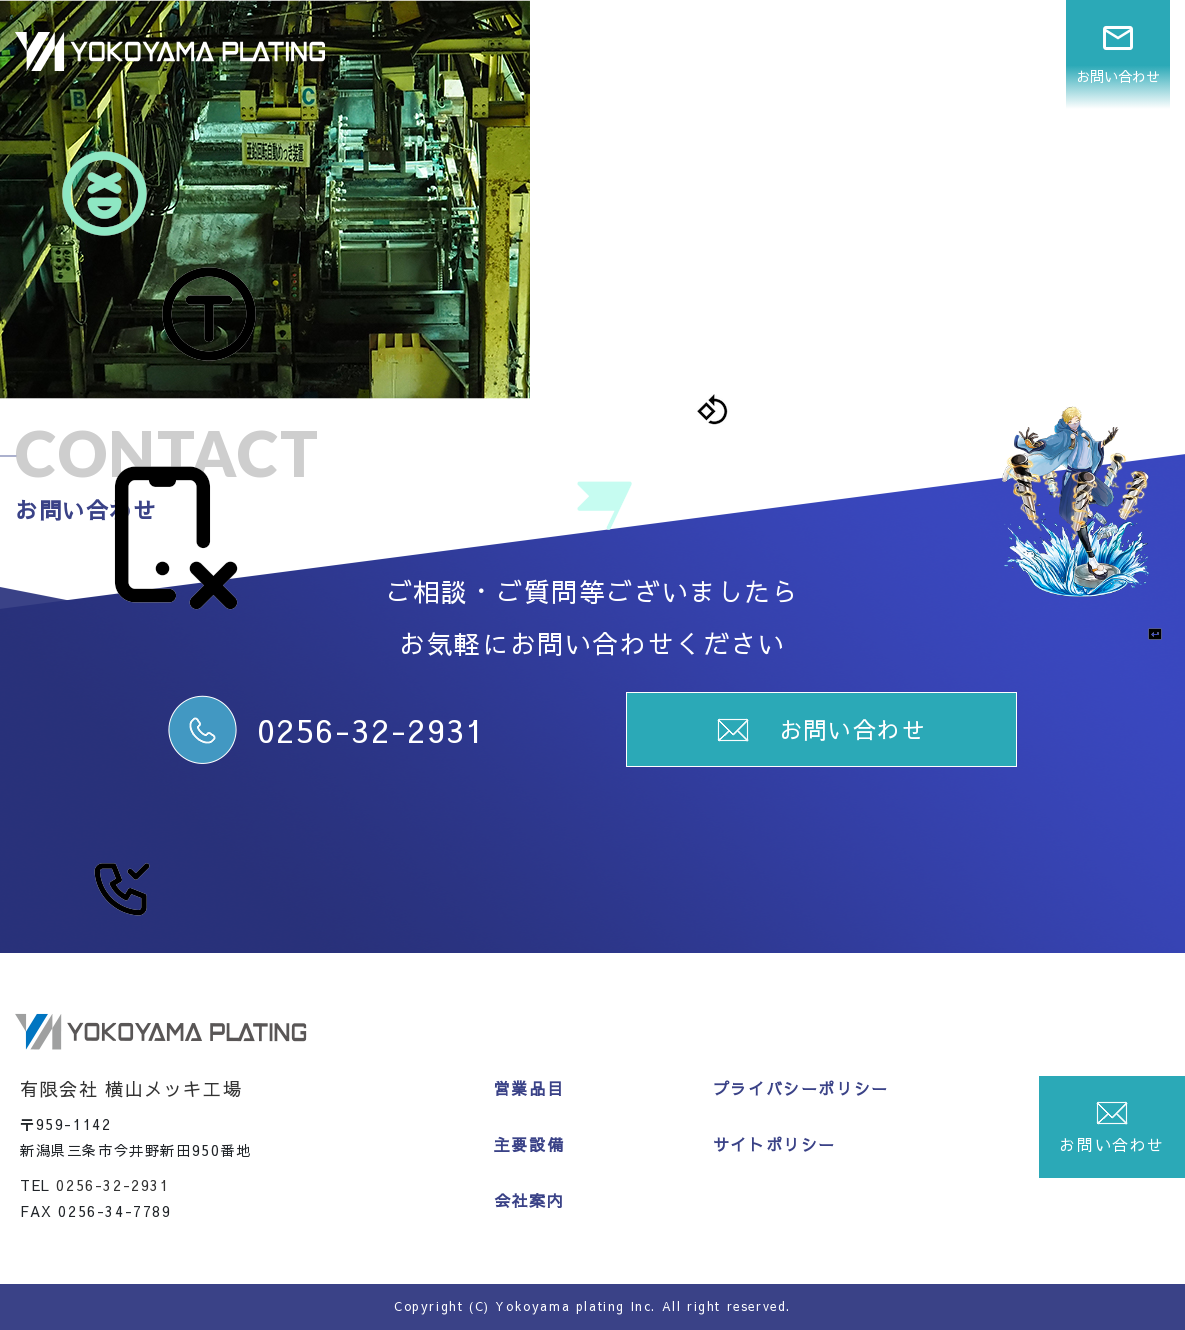 This screenshot has width=1185, height=1330. What do you see at coordinates (713, 410) in the screenshot?
I see `rotate image 90 degrees counterclockwise` at bounding box center [713, 410].